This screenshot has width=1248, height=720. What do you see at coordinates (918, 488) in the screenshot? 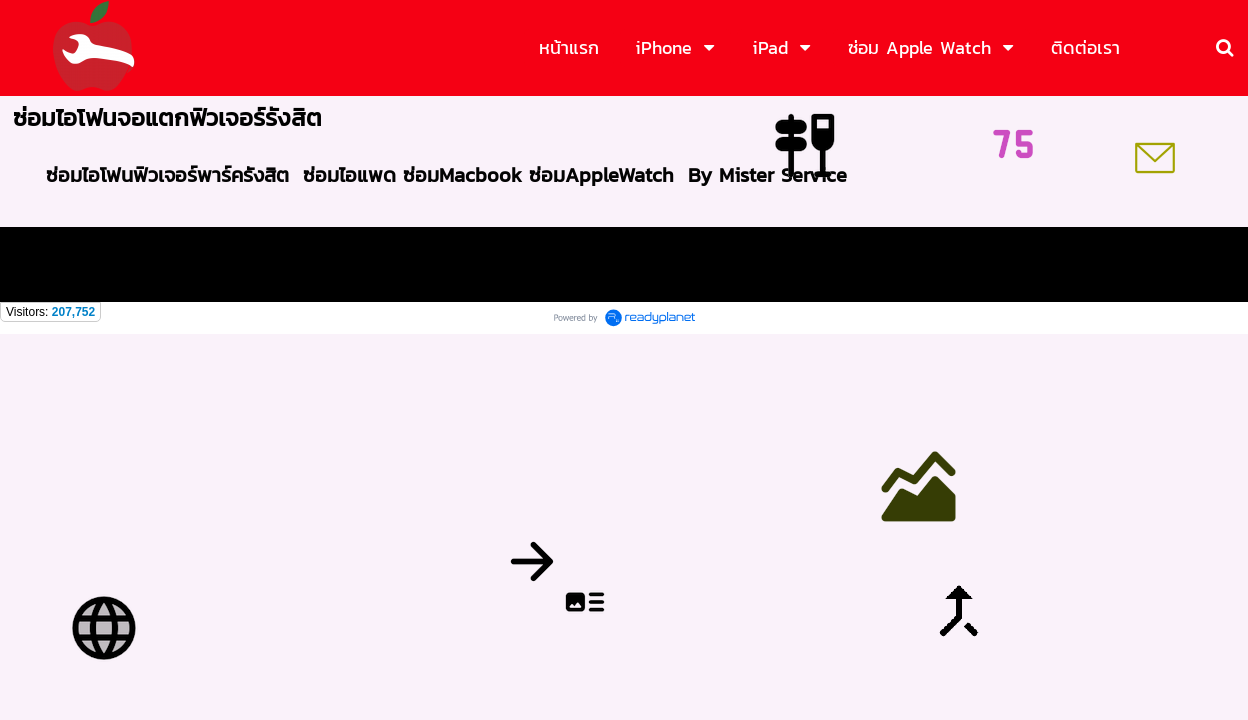
I see `view area chart with trend line` at bounding box center [918, 488].